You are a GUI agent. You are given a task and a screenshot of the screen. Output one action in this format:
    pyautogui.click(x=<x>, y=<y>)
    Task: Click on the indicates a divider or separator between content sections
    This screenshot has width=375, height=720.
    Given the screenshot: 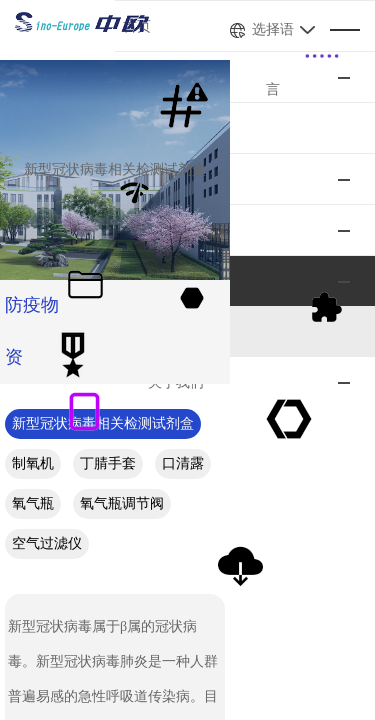 What is the action you would take?
    pyautogui.click(x=322, y=56)
    